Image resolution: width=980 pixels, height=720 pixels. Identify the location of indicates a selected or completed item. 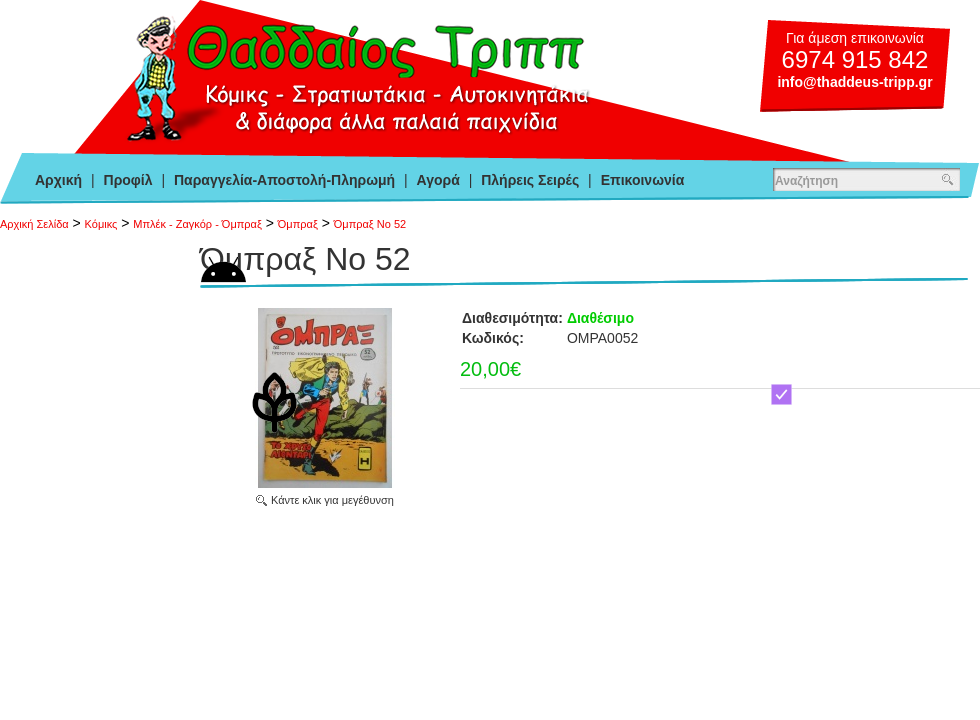
(781, 394).